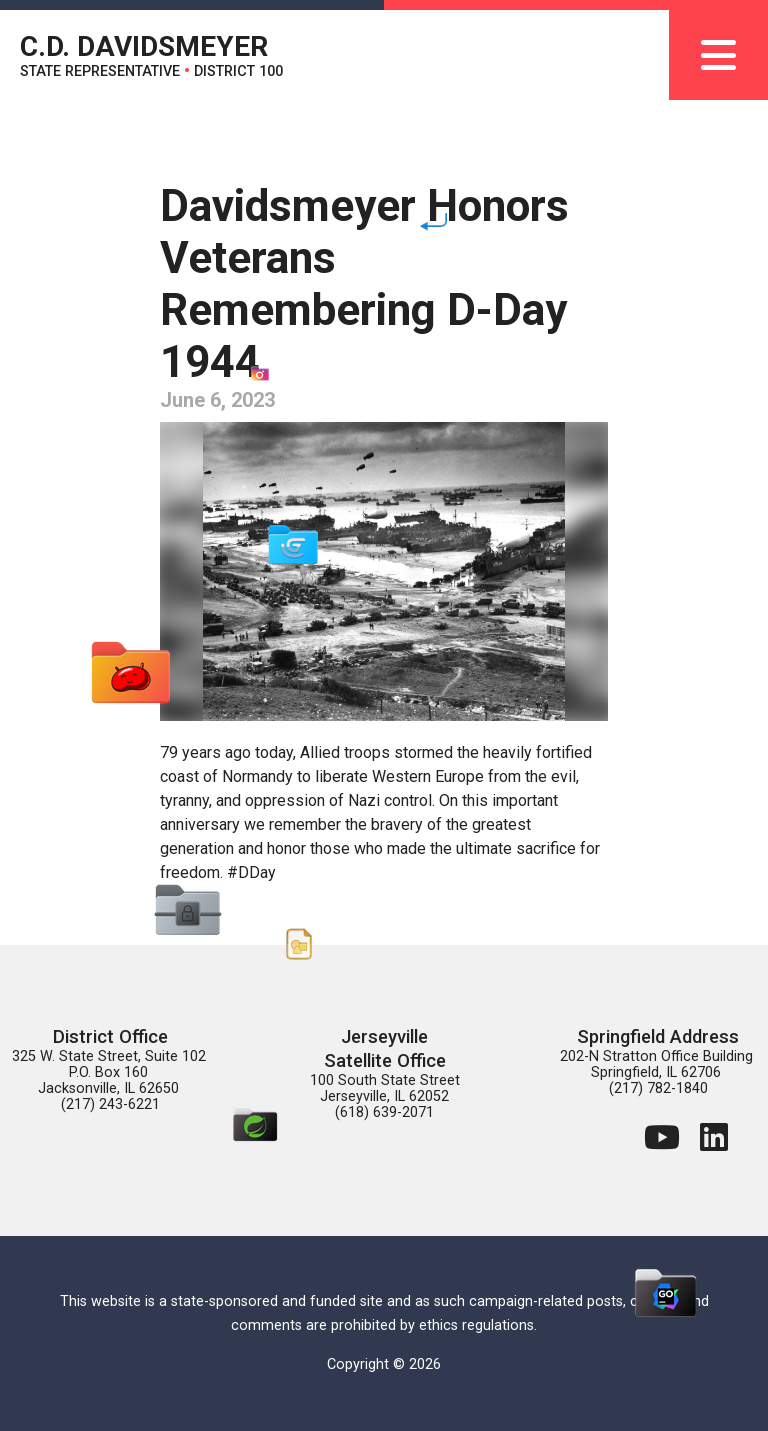  Describe the element at coordinates (187, 911) in the screenshot. I see `access a password-protected folder` at that location.